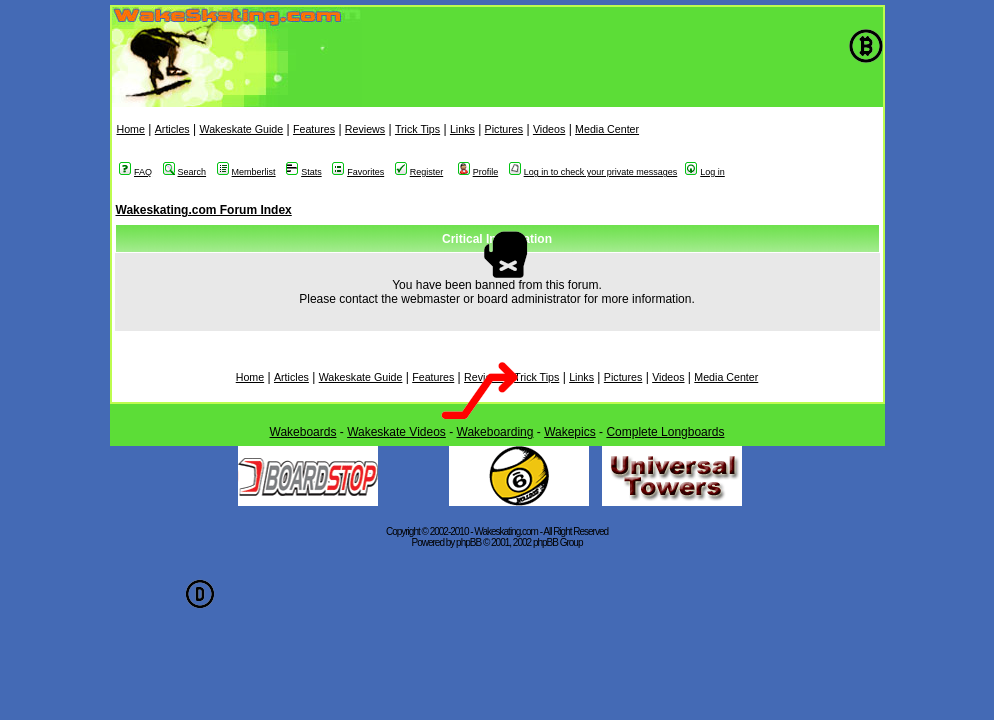 The width and height of the screenshot is (994, 720). What do you see at coordinates (866, 46) in the screenshot?
I see `view bitcoin balance or wallet` at bounding box center [866, 46].